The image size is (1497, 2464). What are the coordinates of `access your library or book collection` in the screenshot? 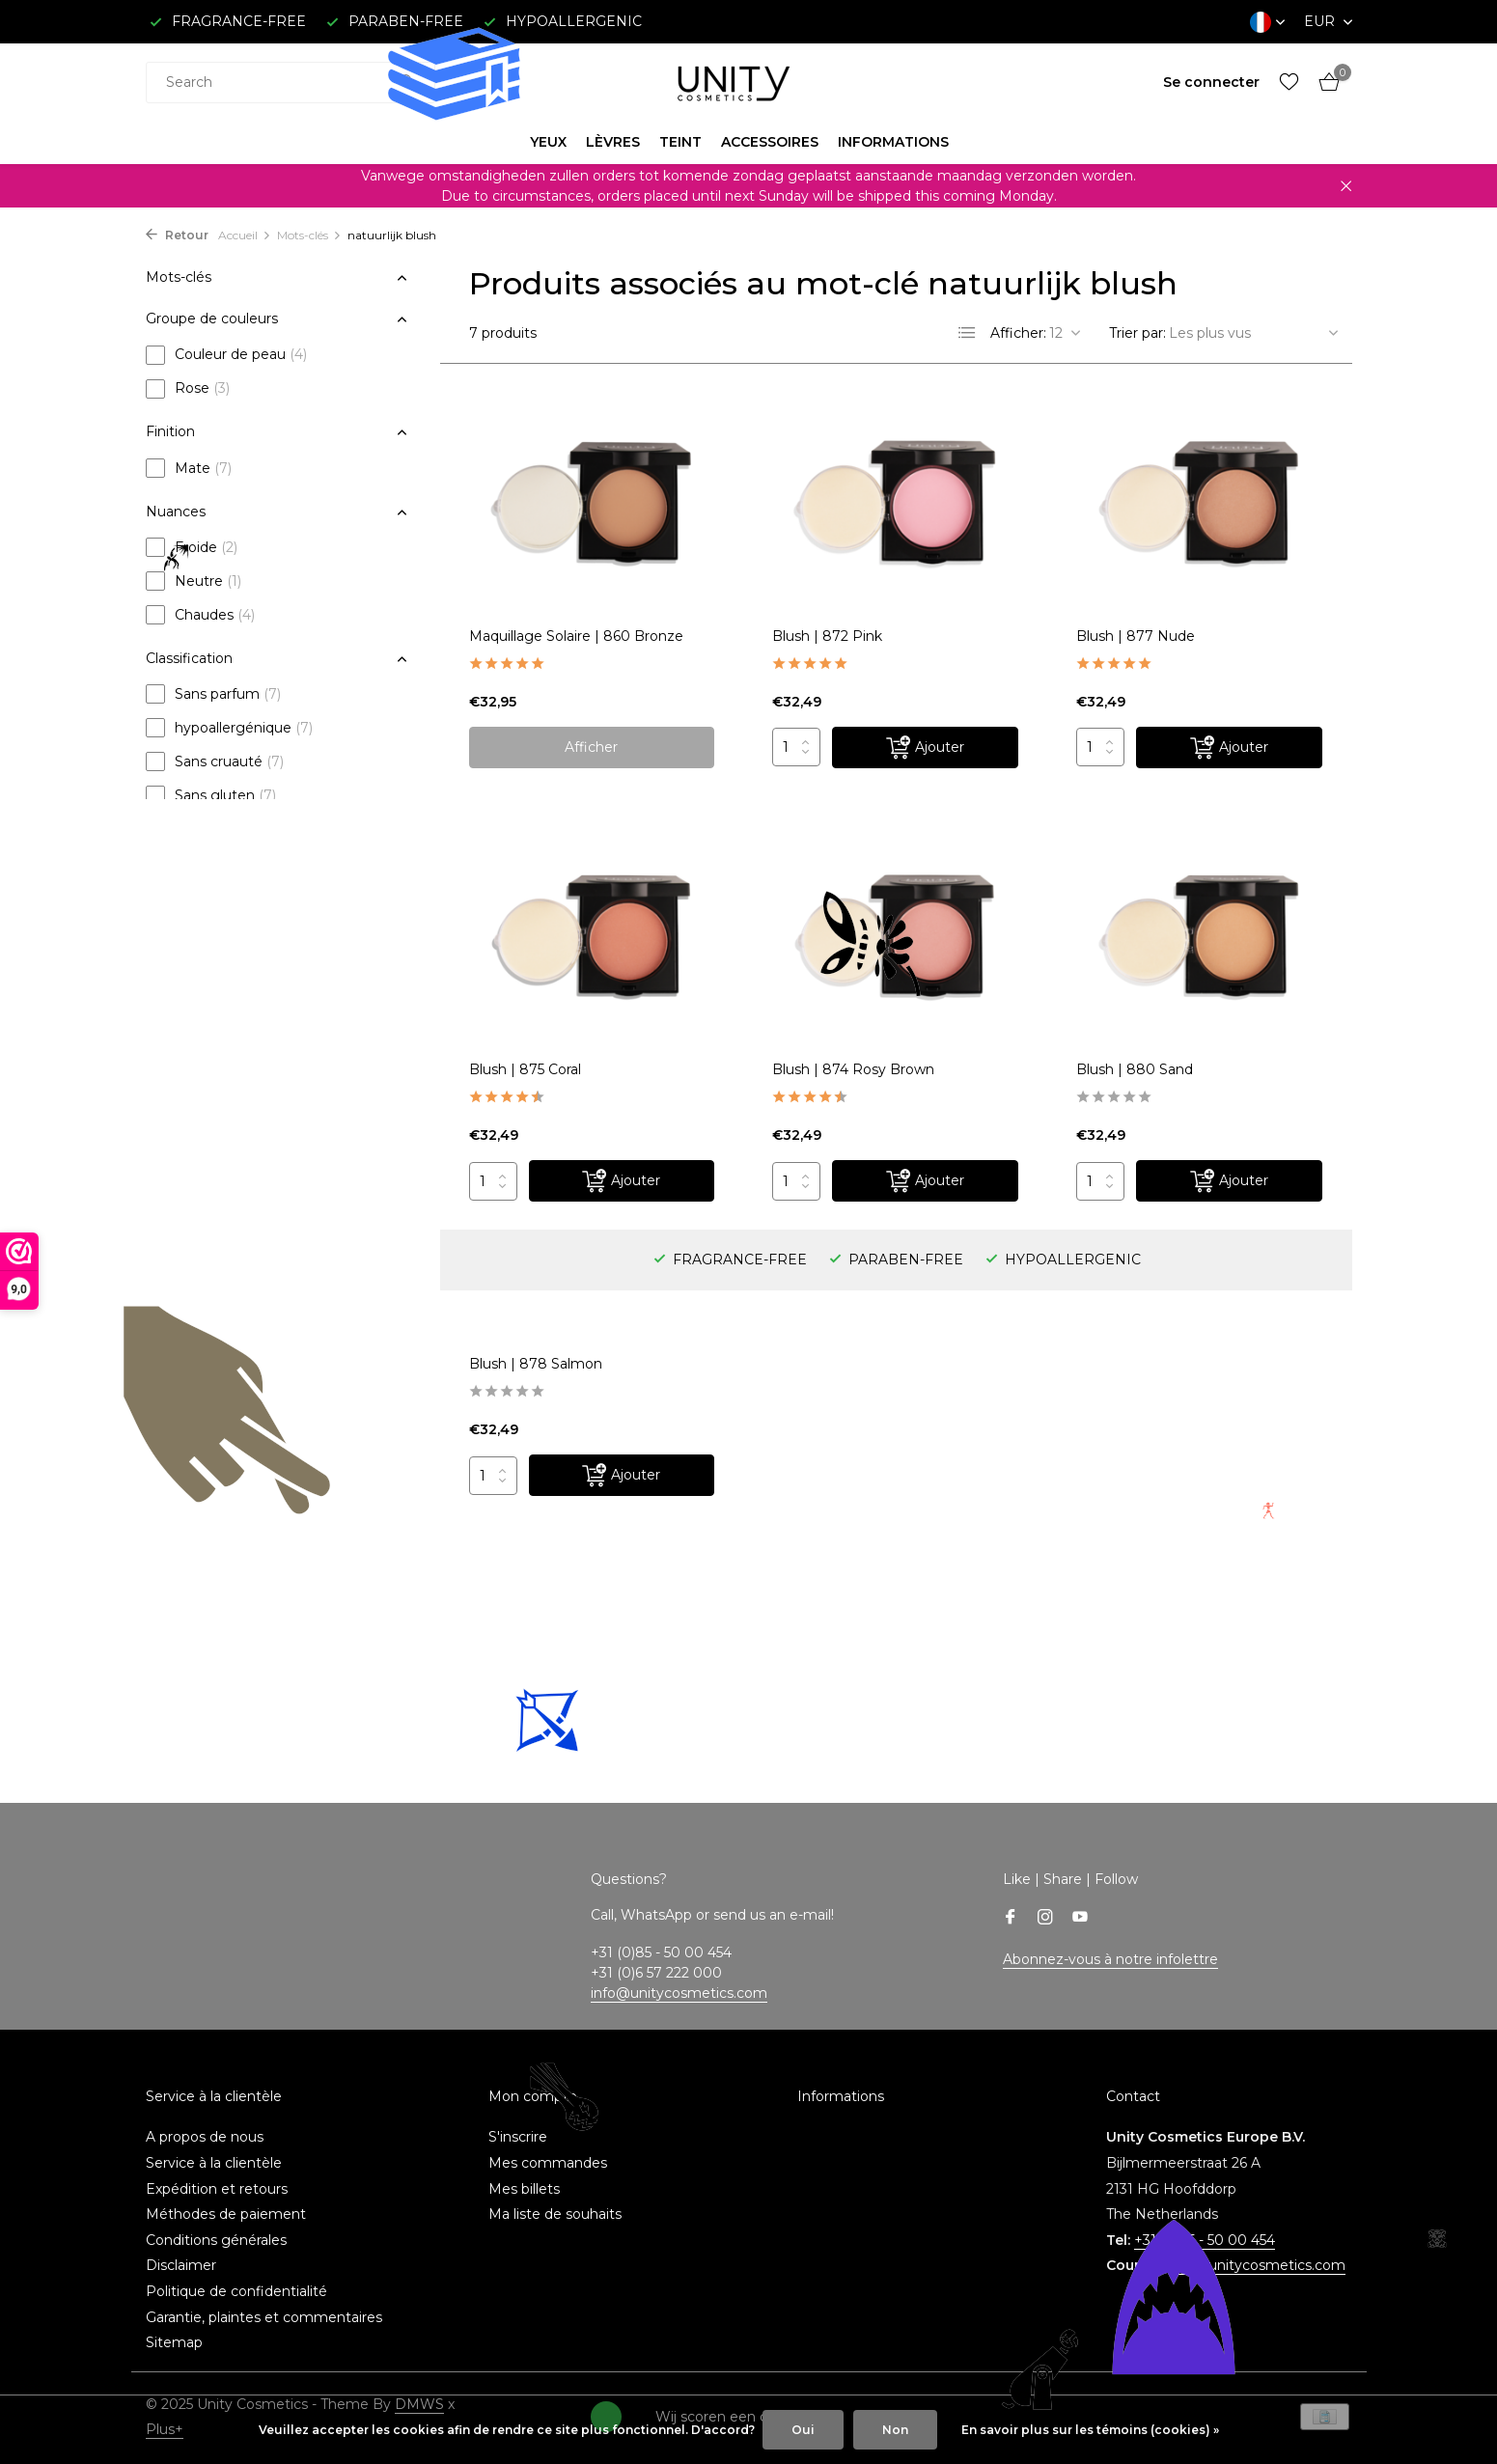 It's located at (454, 73).